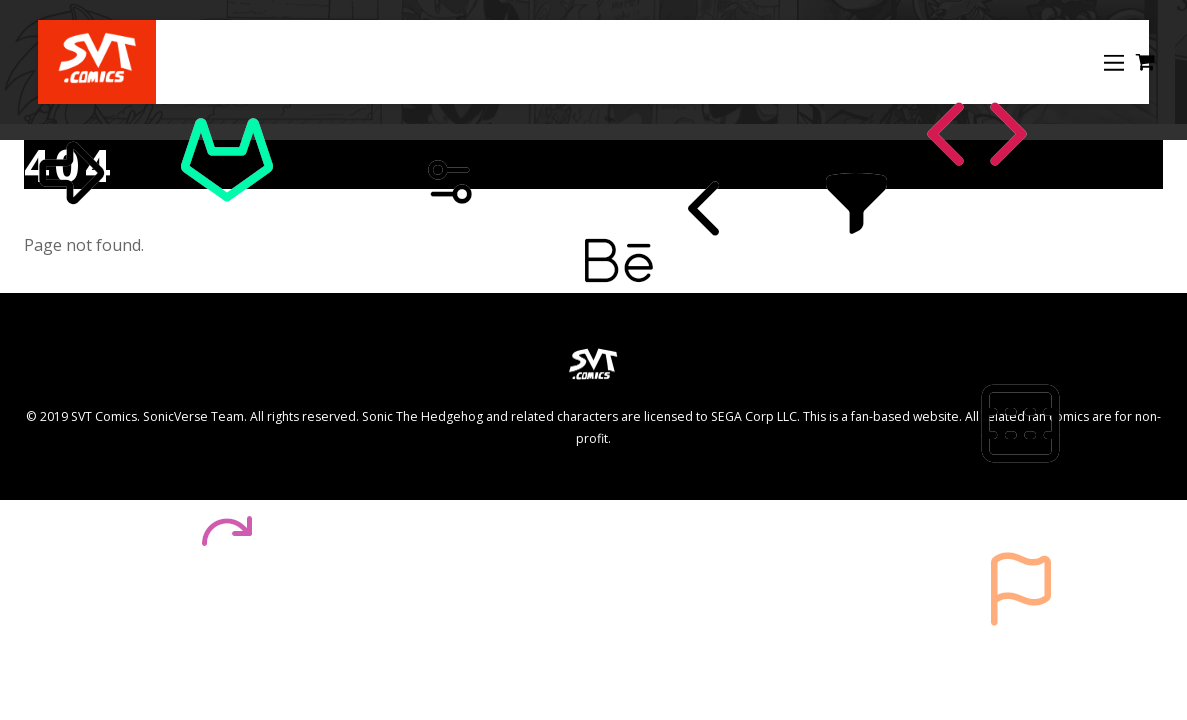 This screenshot has height=720, width=1187. I want to click on open GitLab repository, so click(227, 160).